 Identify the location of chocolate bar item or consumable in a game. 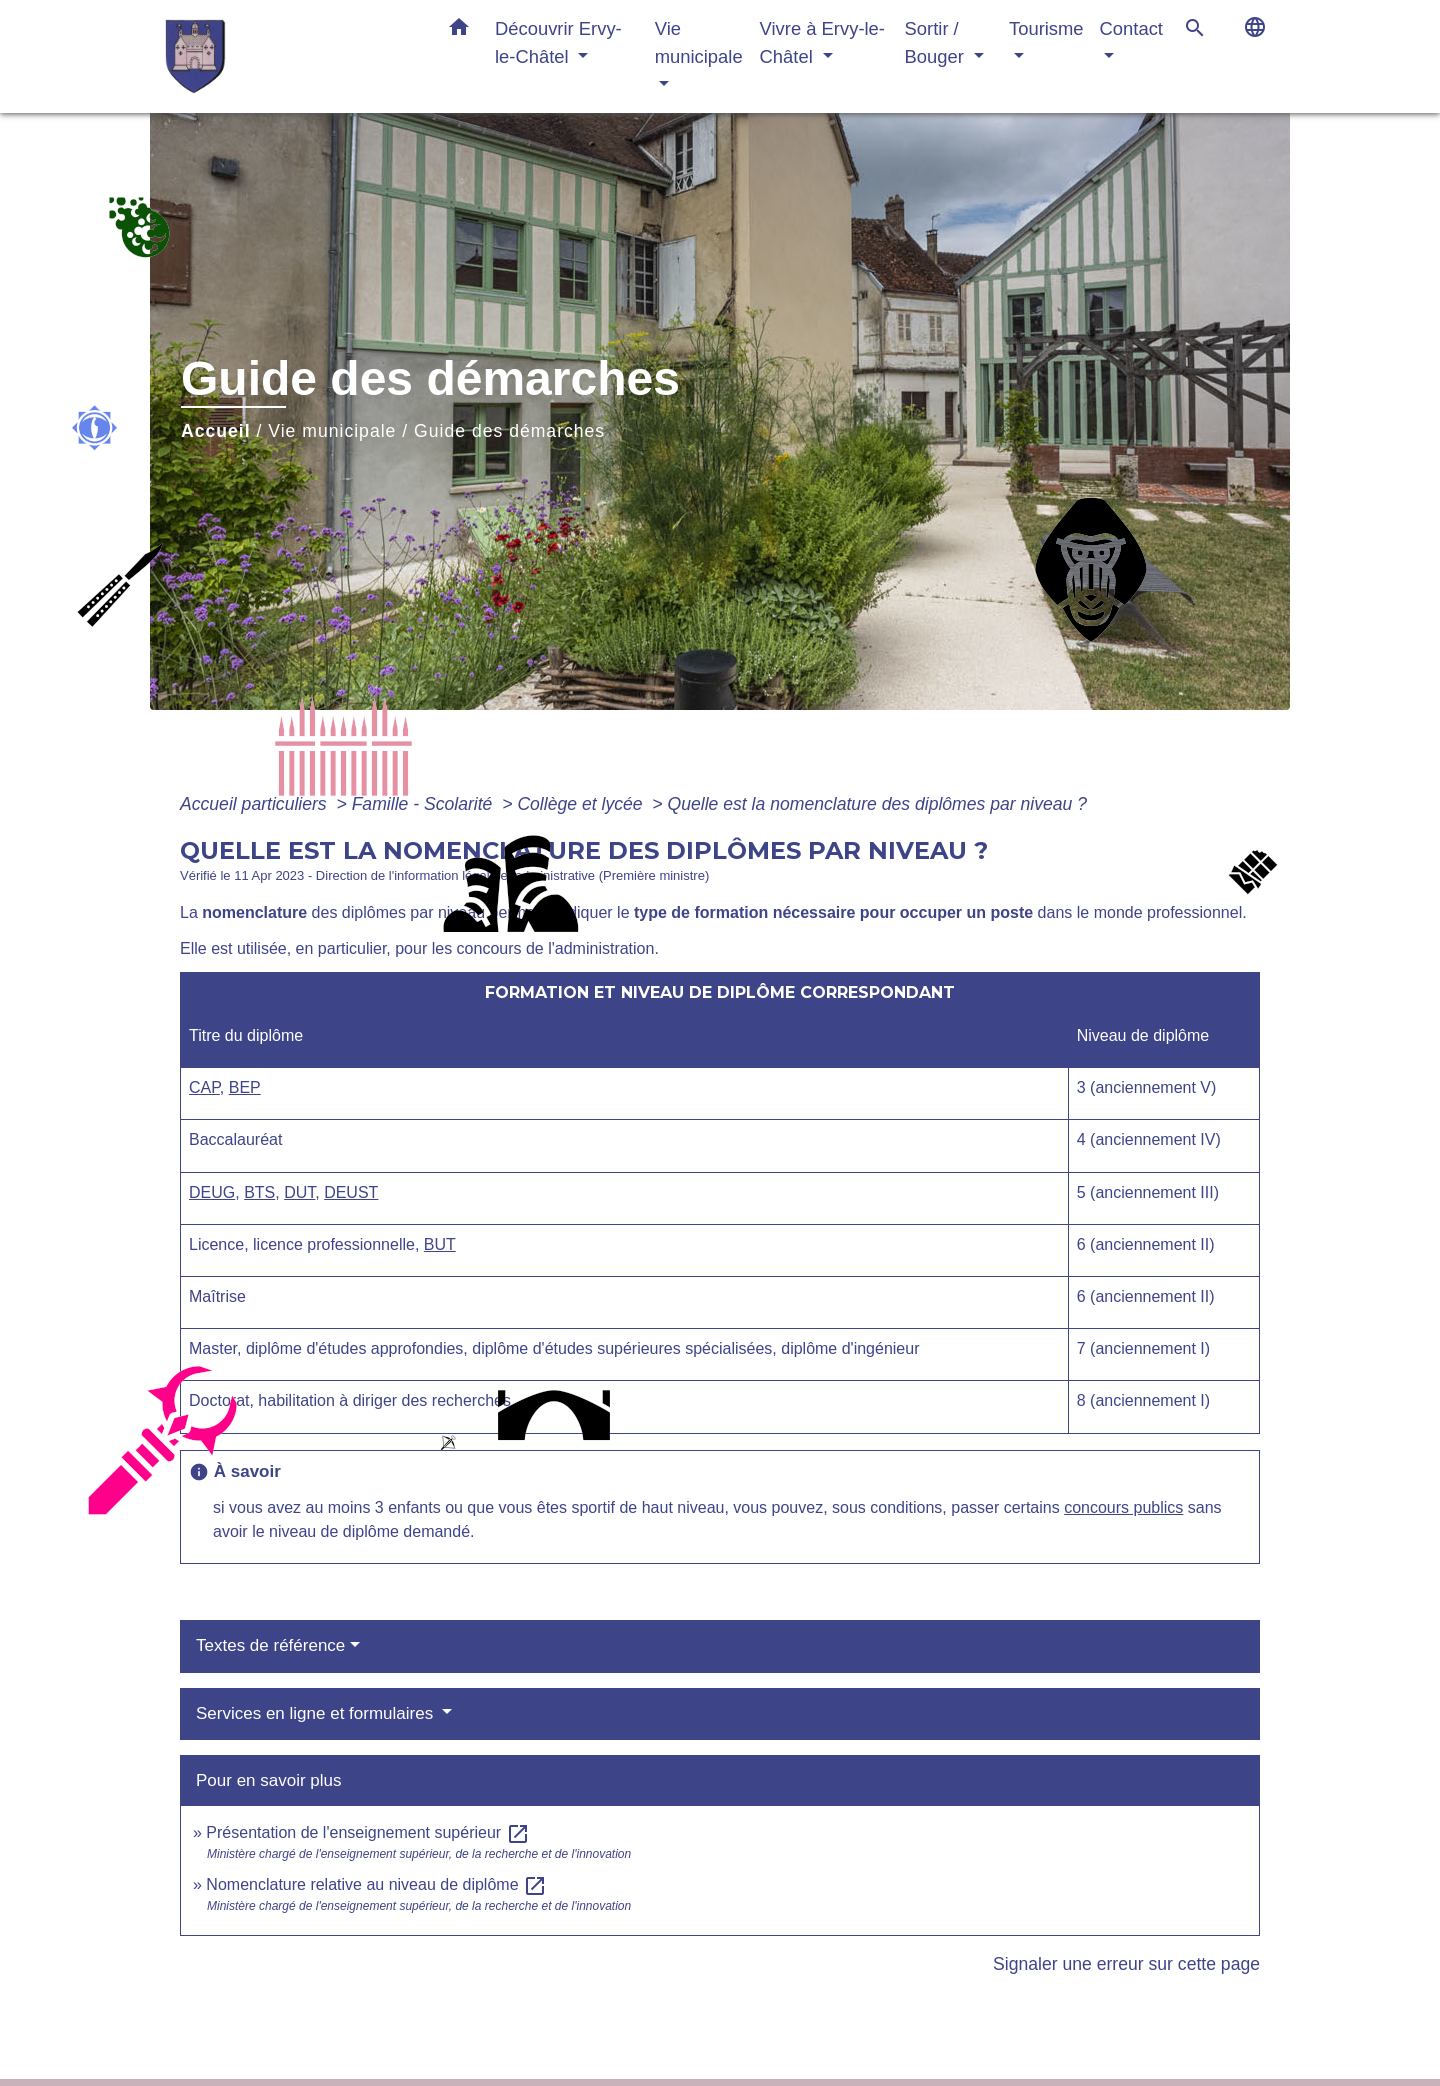
(1253, 870).